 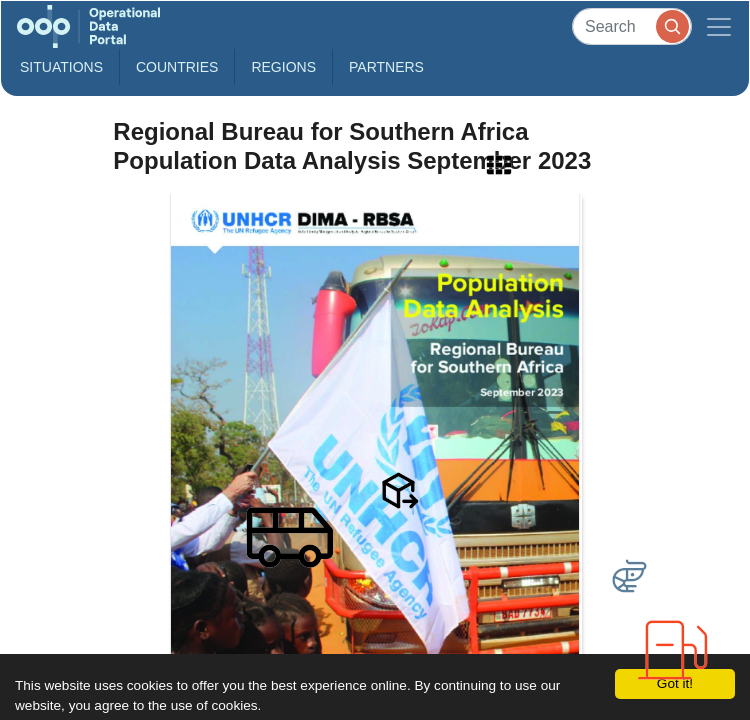 I want to click on export or send a package, so click(x=398, y=490).